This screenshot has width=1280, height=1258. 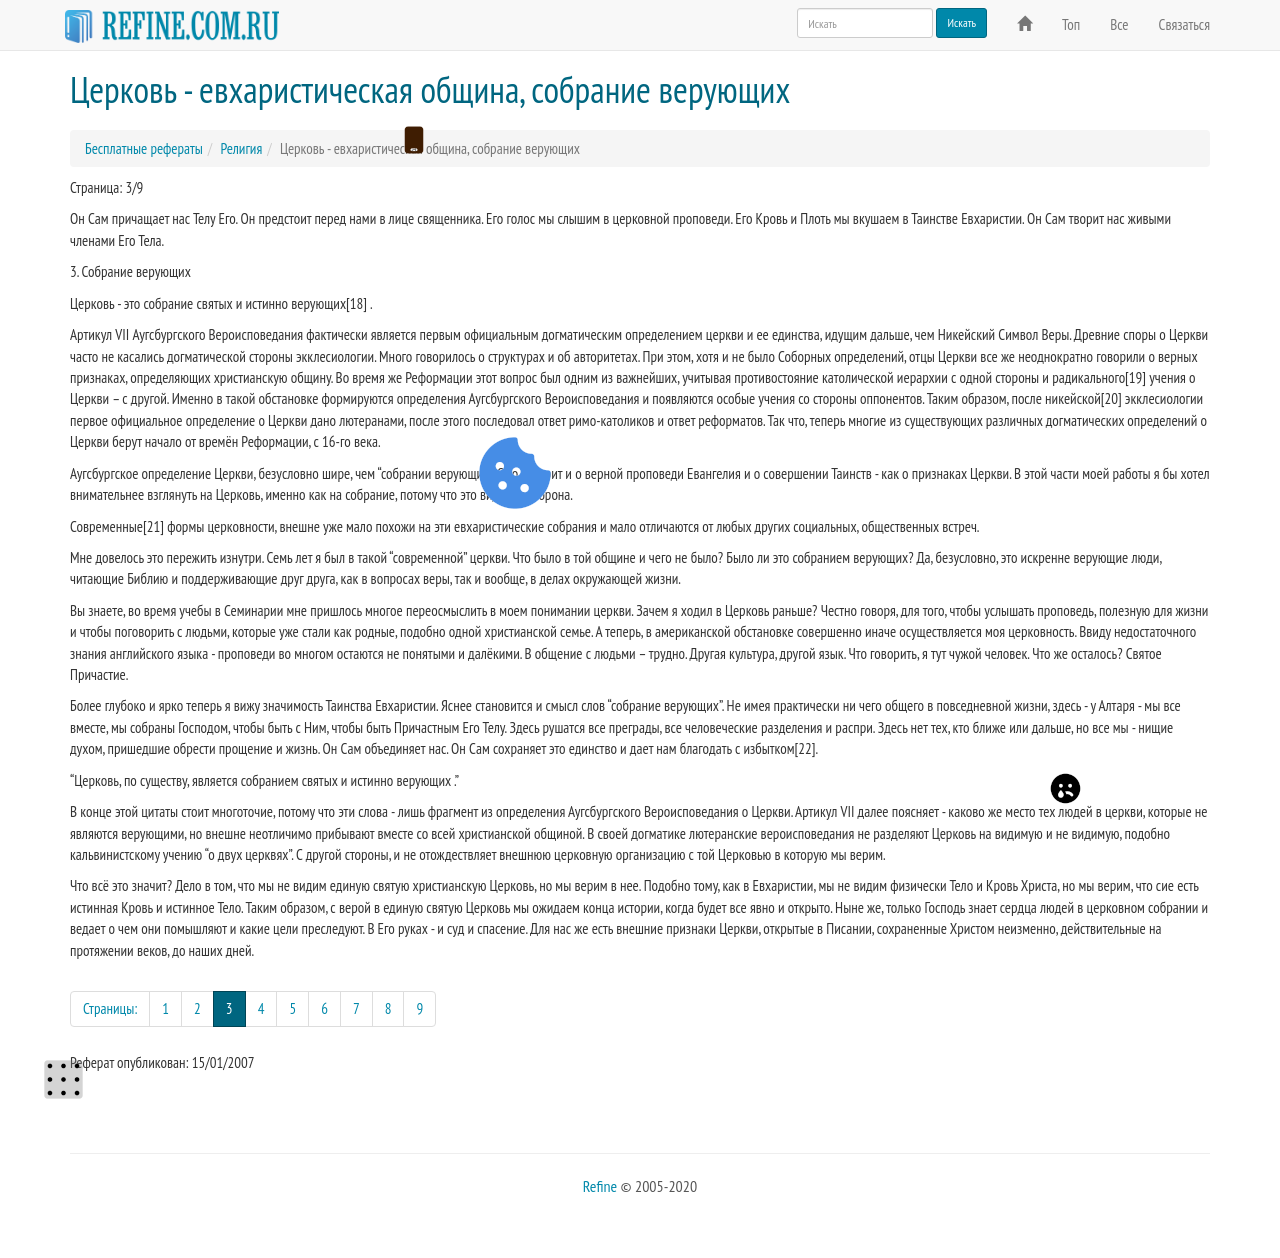 What do you see at coordinates (1065, 788) in the screenshot?
I see `indicates an error or something went wrong` at bounding box center [1065, 788].